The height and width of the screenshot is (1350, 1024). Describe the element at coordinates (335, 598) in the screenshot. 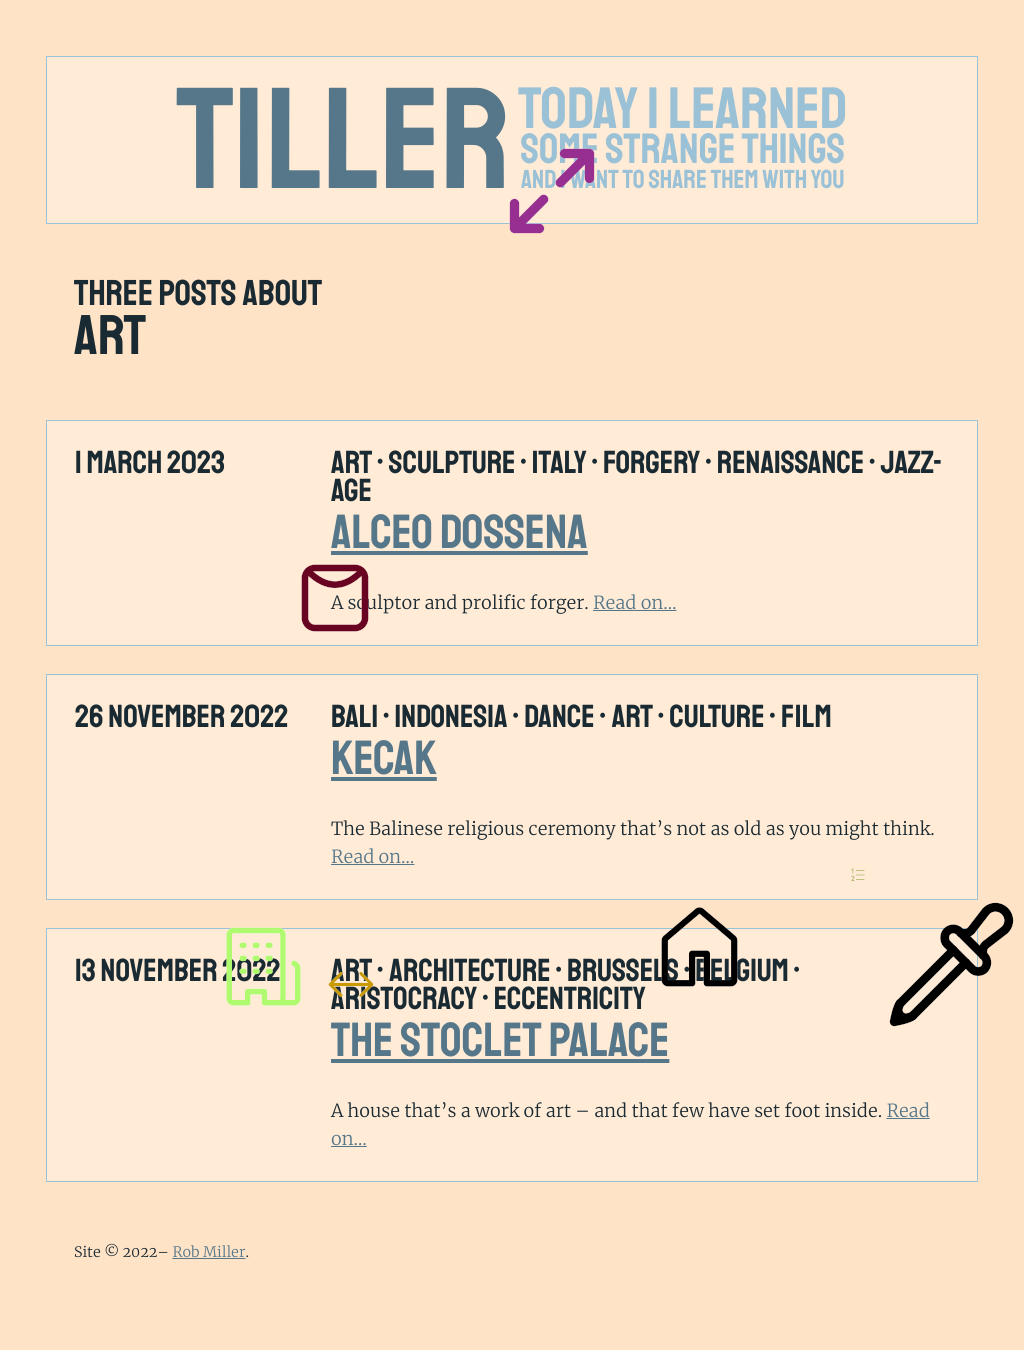

I see `hang dry laundry care instruction` at that location.